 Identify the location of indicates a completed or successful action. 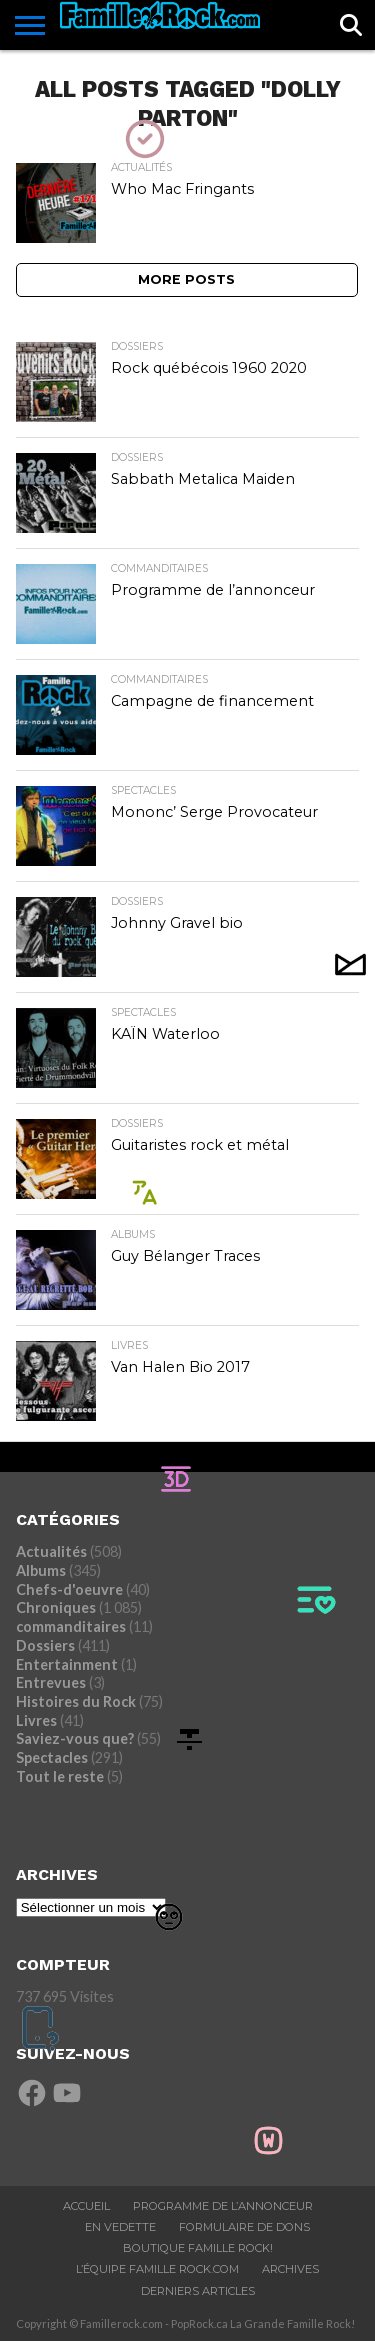
(145, 139).